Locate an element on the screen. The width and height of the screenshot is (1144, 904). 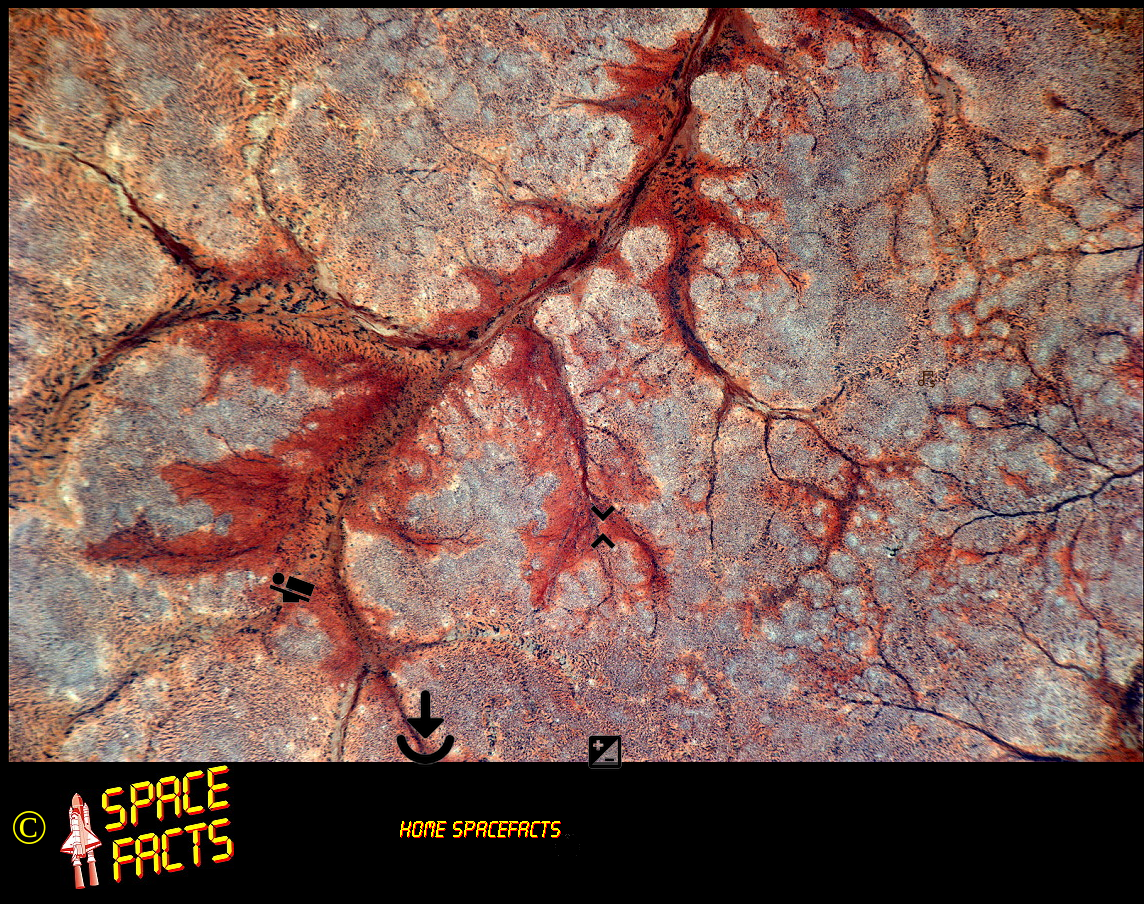
indicates lie-flat seat availability on flight is located at coordinates (291, 588).